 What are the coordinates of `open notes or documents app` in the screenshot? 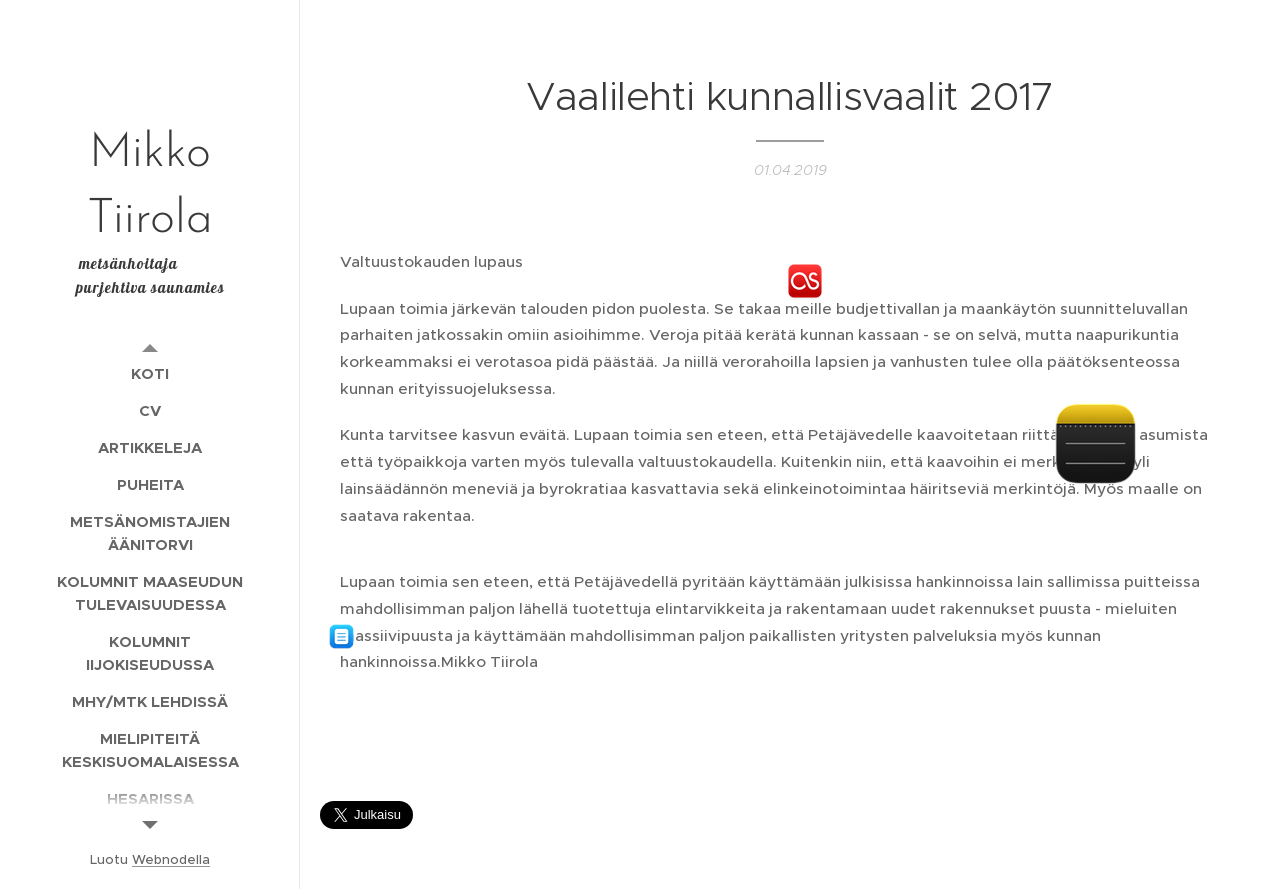 It's located at (341, 636).